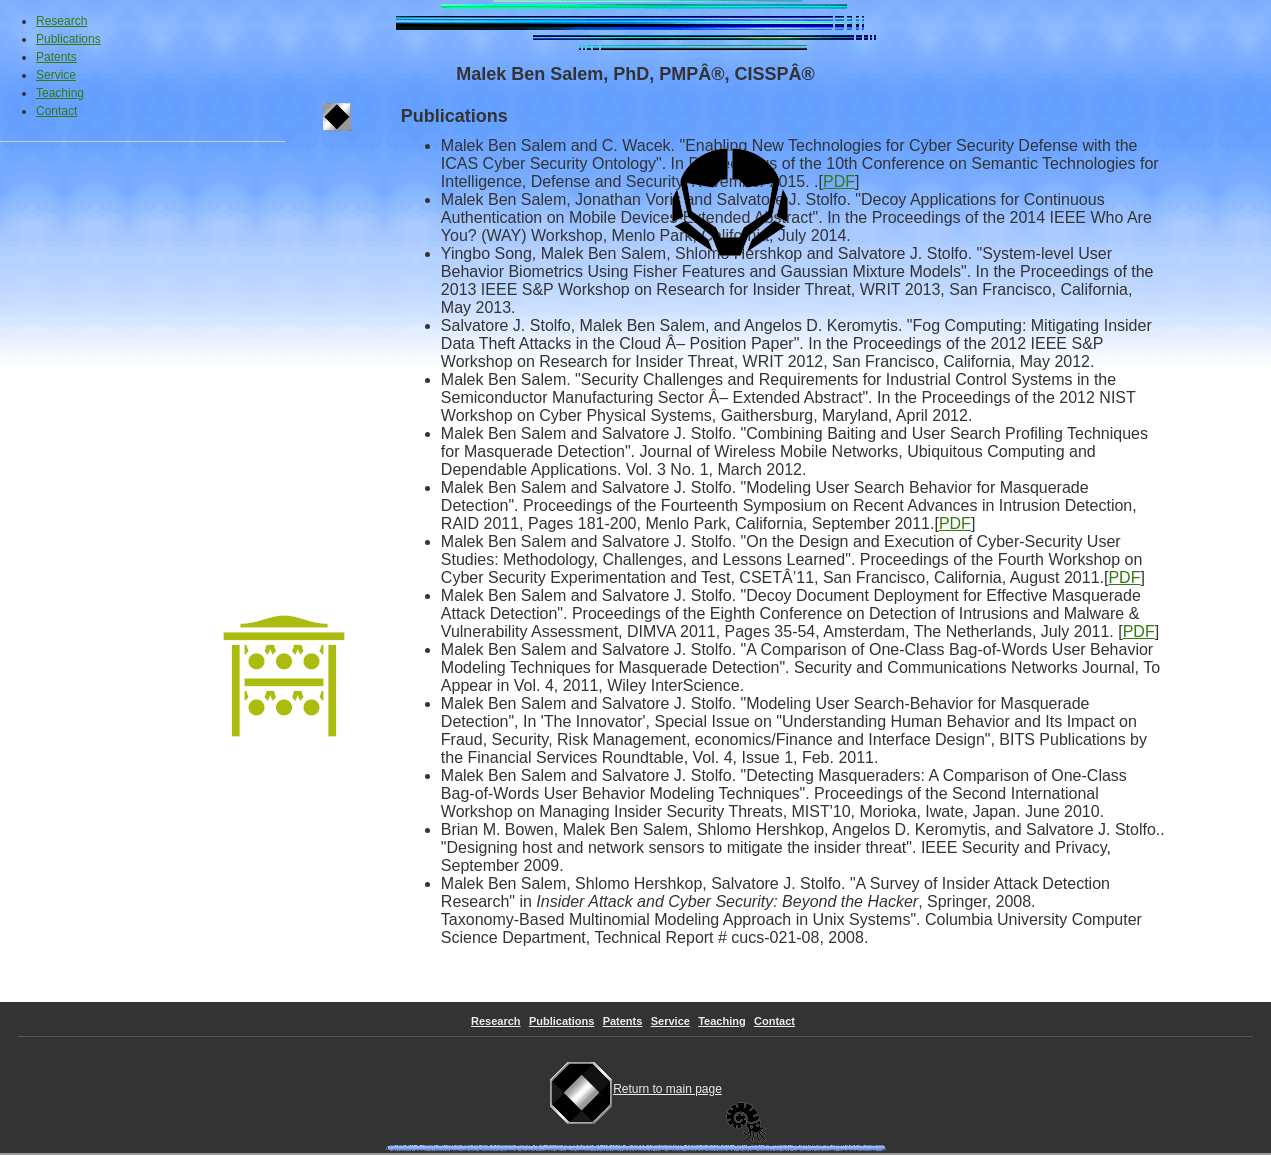 This screenshot has width=1271, height=1155. Describe the element at coordinates (284, 676) in the screenshot. I see `access traditional percussion instruments` at that location.